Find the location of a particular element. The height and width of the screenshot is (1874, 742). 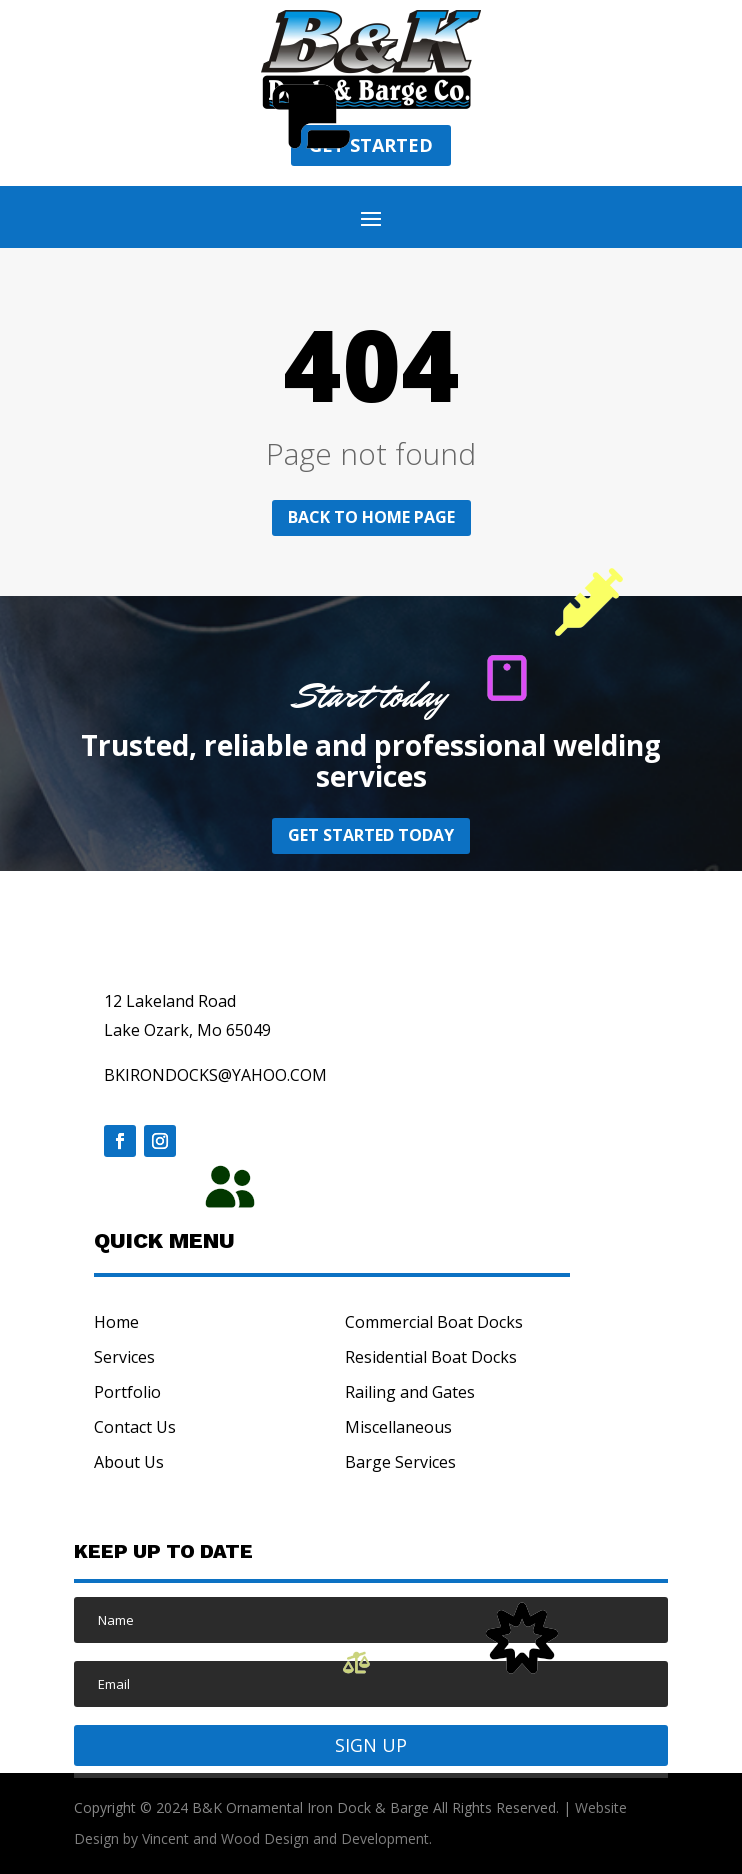

view group members is located at coordinates (230, 1186).